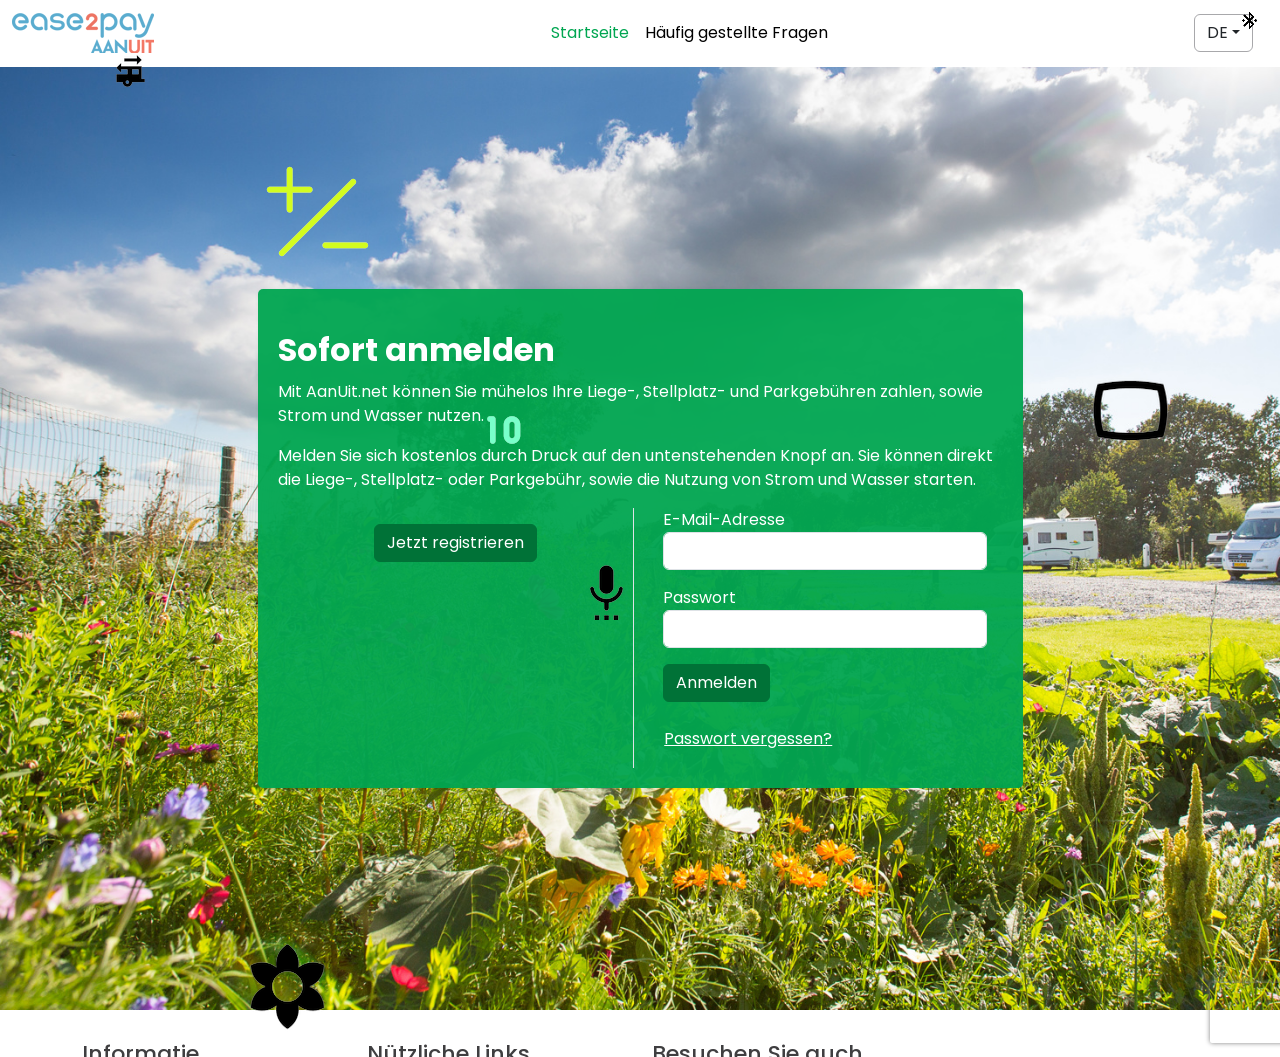  Describe the element at coordinates (1249, 20) in the screenshot. I see `indicates bluetooth is connected to a device` at that location.